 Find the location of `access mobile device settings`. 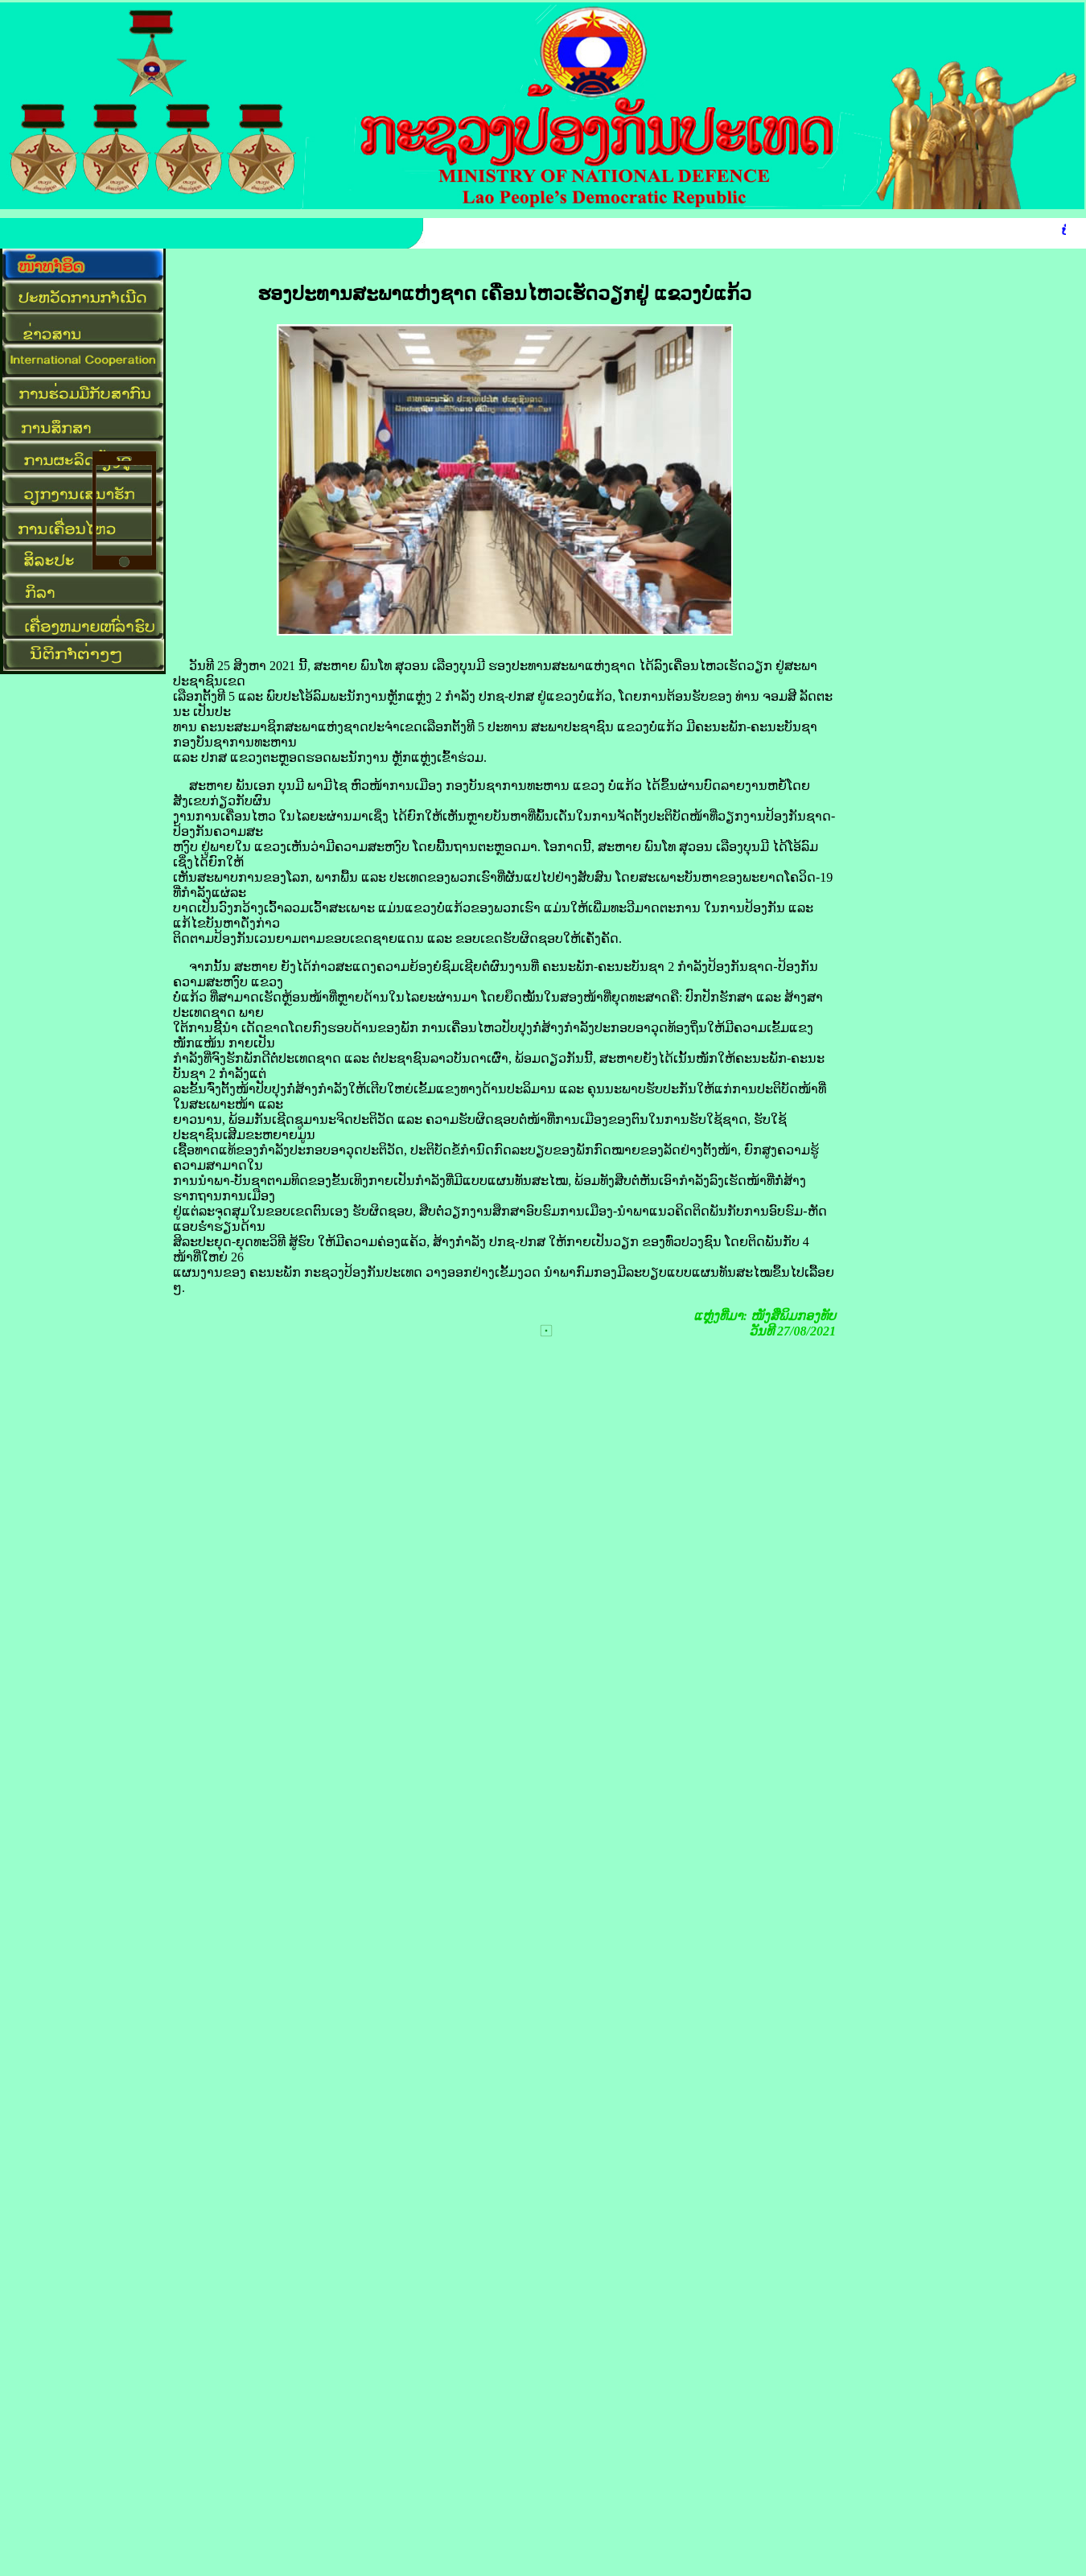

access mobile device settings is located at coordinates (124, 510).